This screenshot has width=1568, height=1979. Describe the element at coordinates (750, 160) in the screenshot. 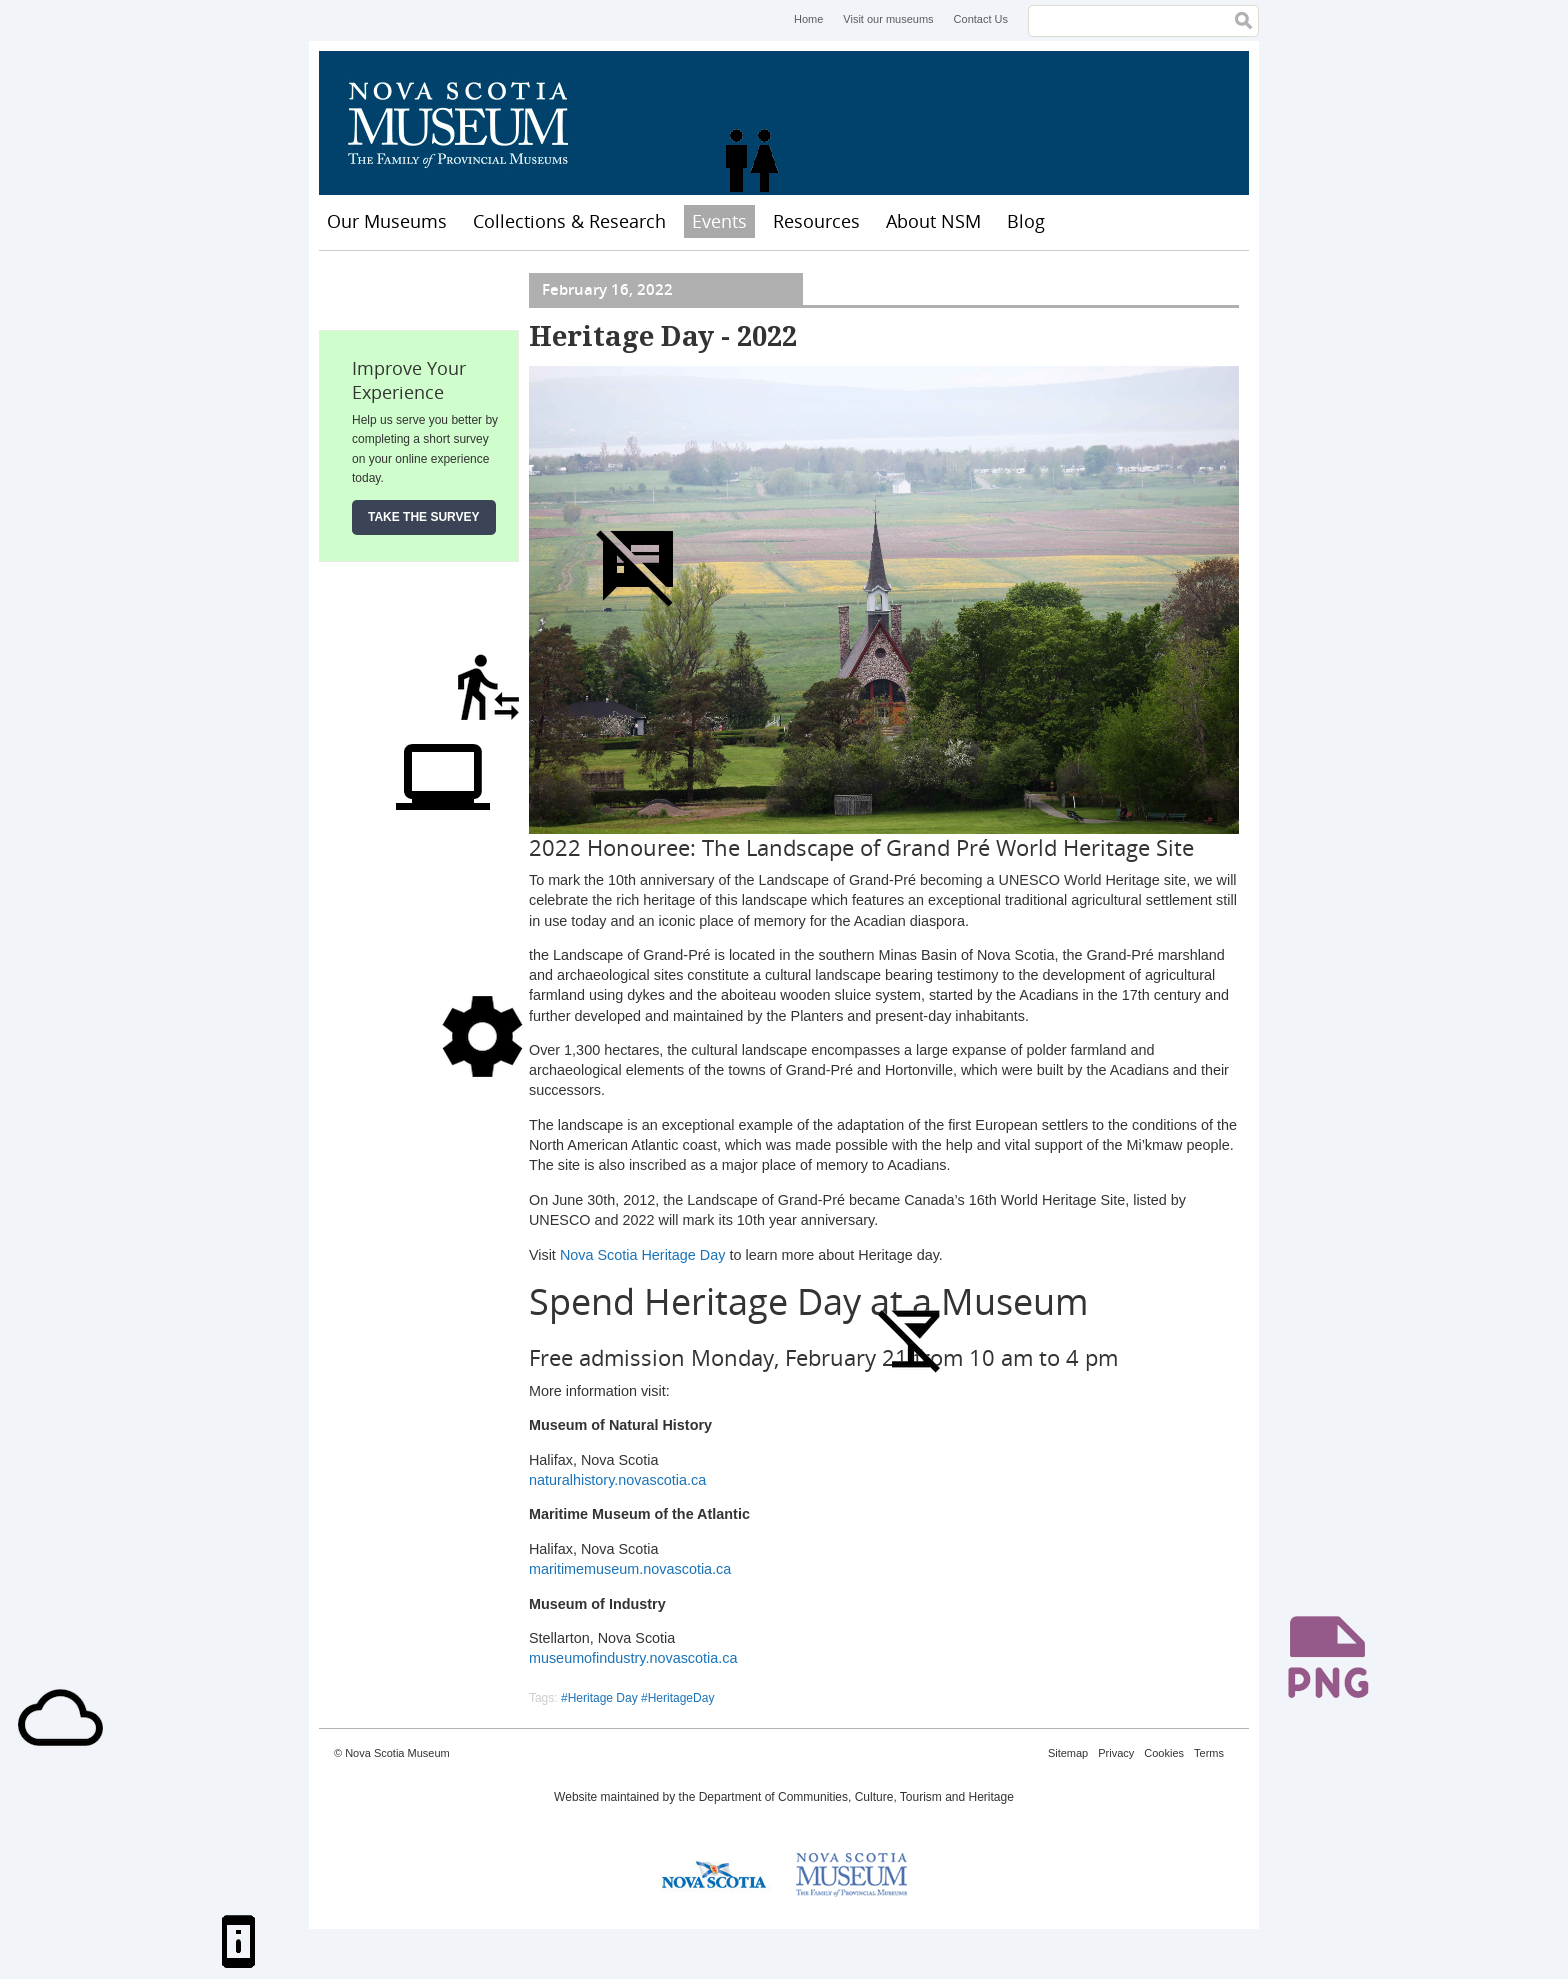

I see `indicates restroom or bathroom facilities` at that location.